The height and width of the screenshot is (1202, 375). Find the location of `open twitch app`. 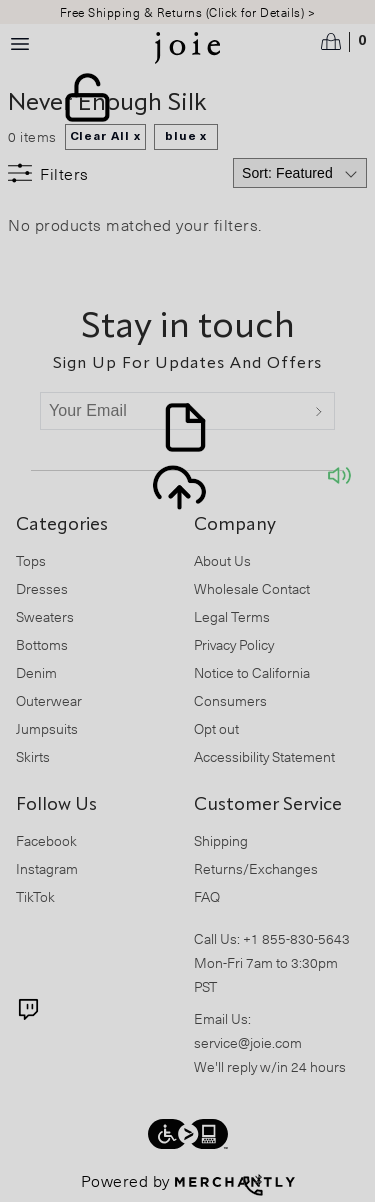

open twitch app is located at coordinates (28, 1009).